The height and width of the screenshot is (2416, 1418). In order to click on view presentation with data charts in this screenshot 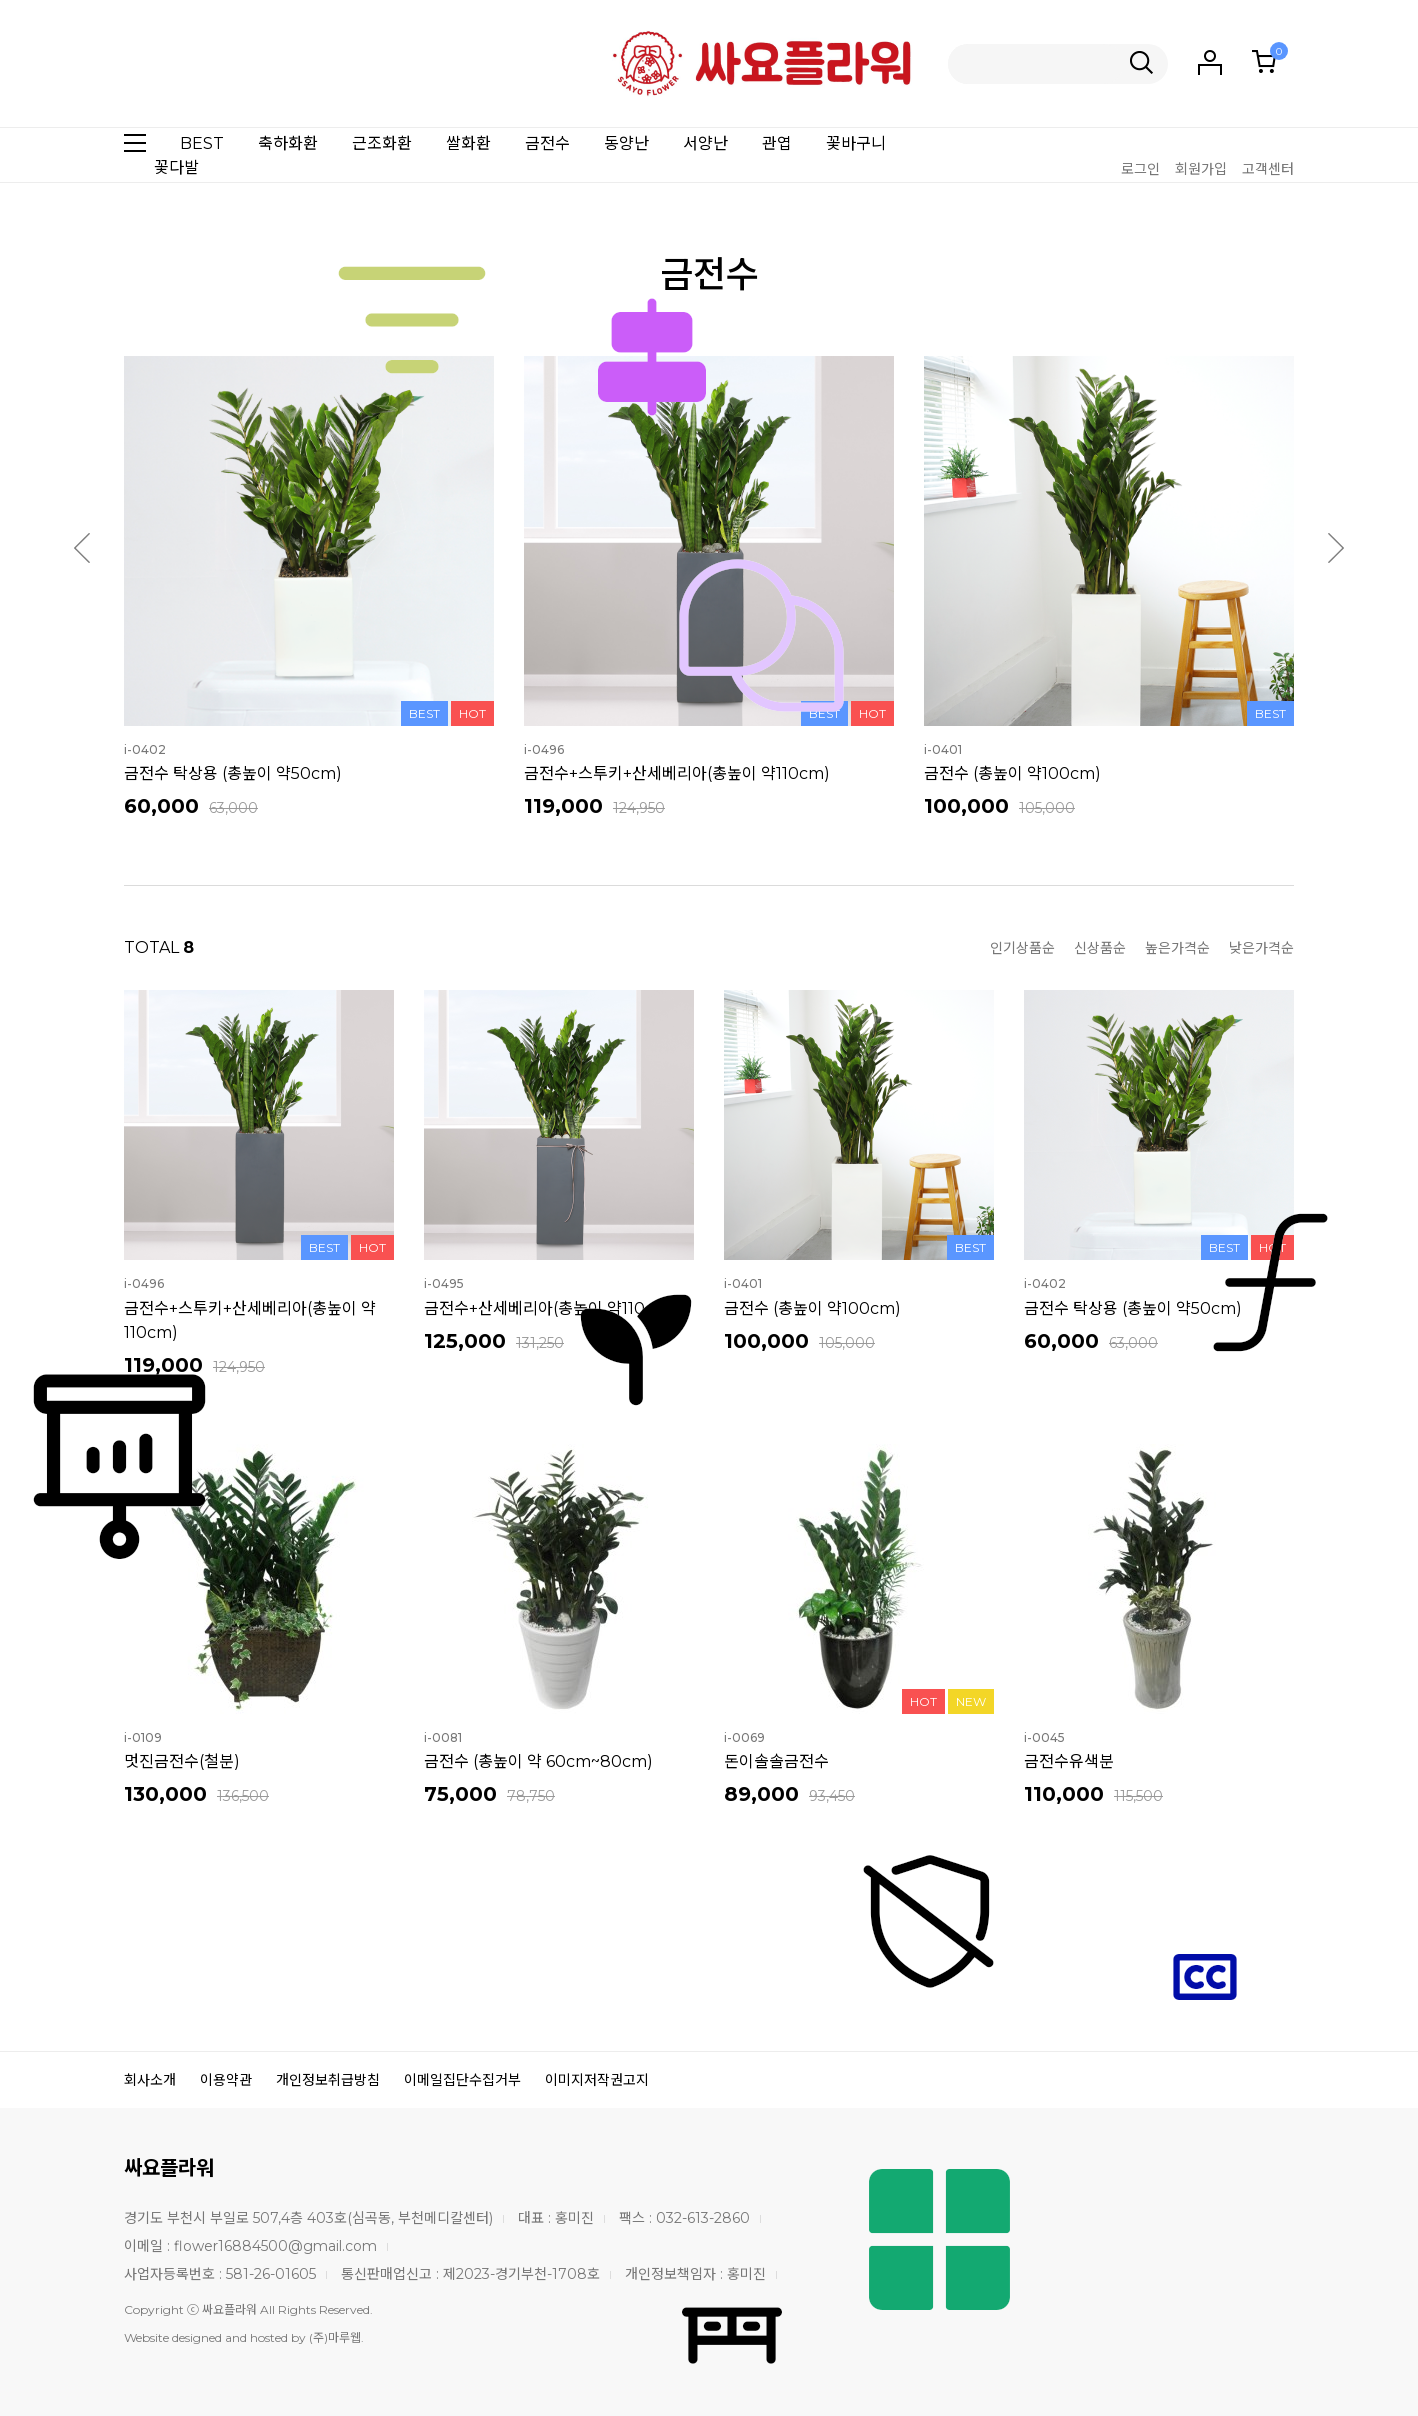, I will do `click(119, 1453)`.